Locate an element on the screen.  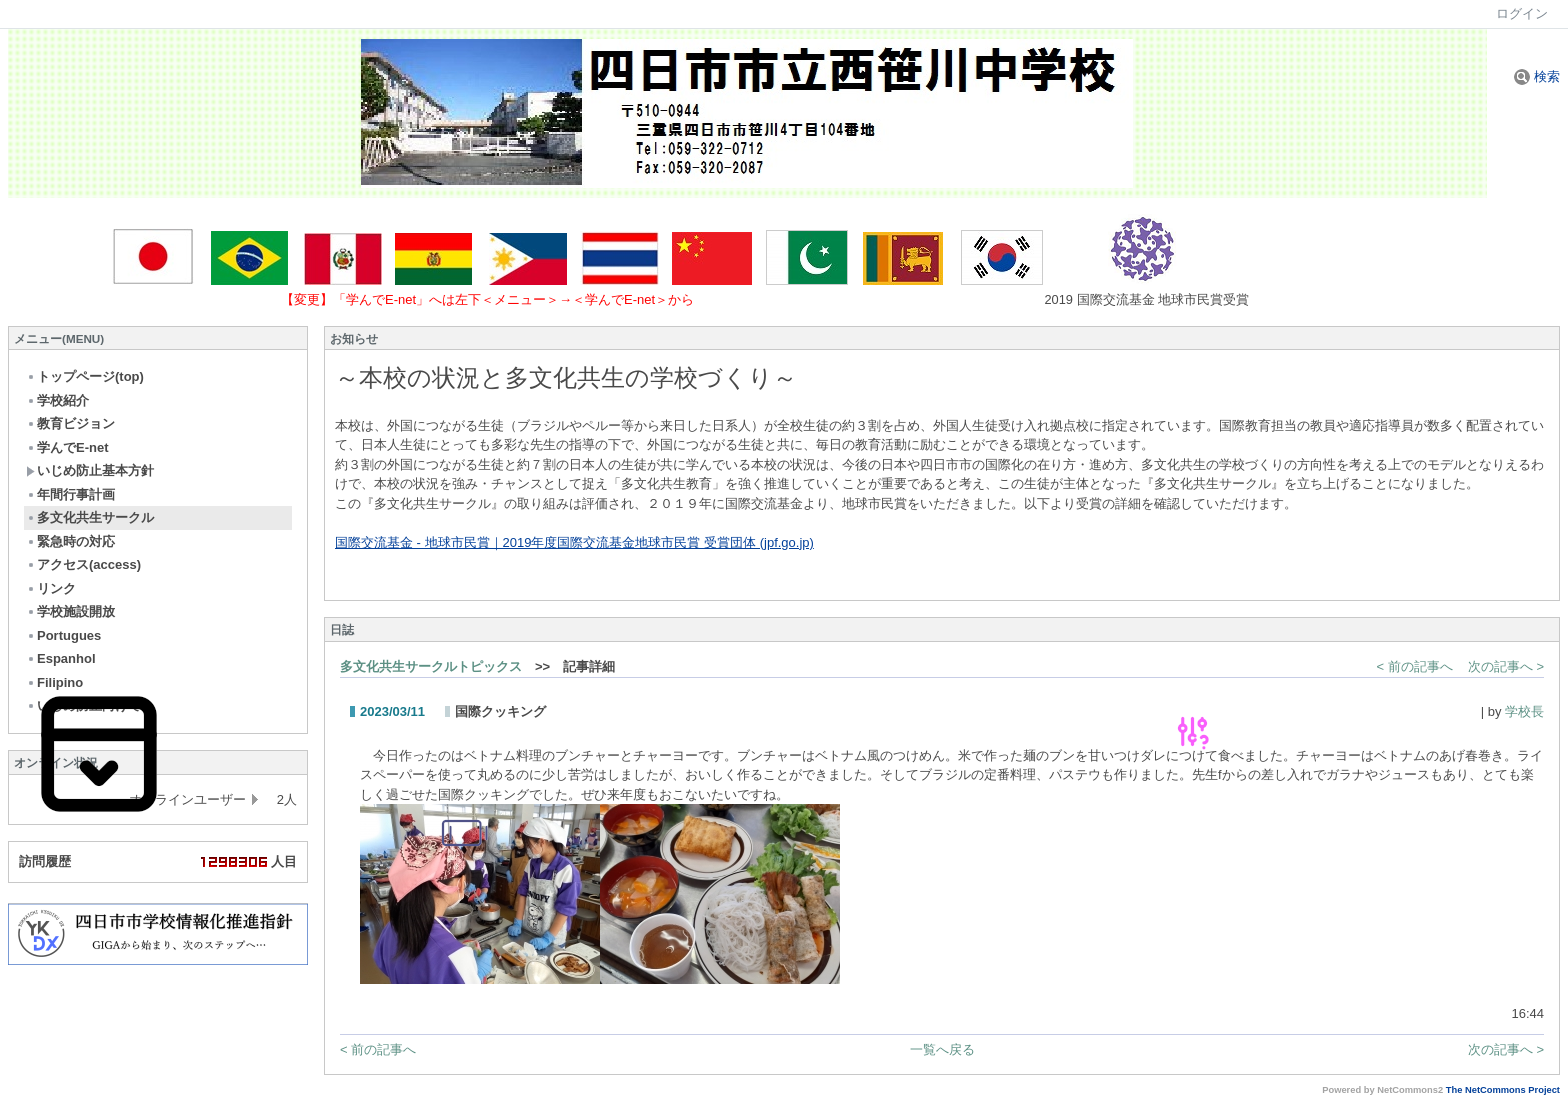
access settings help or FAQ is located at coordinates (1192, 731).